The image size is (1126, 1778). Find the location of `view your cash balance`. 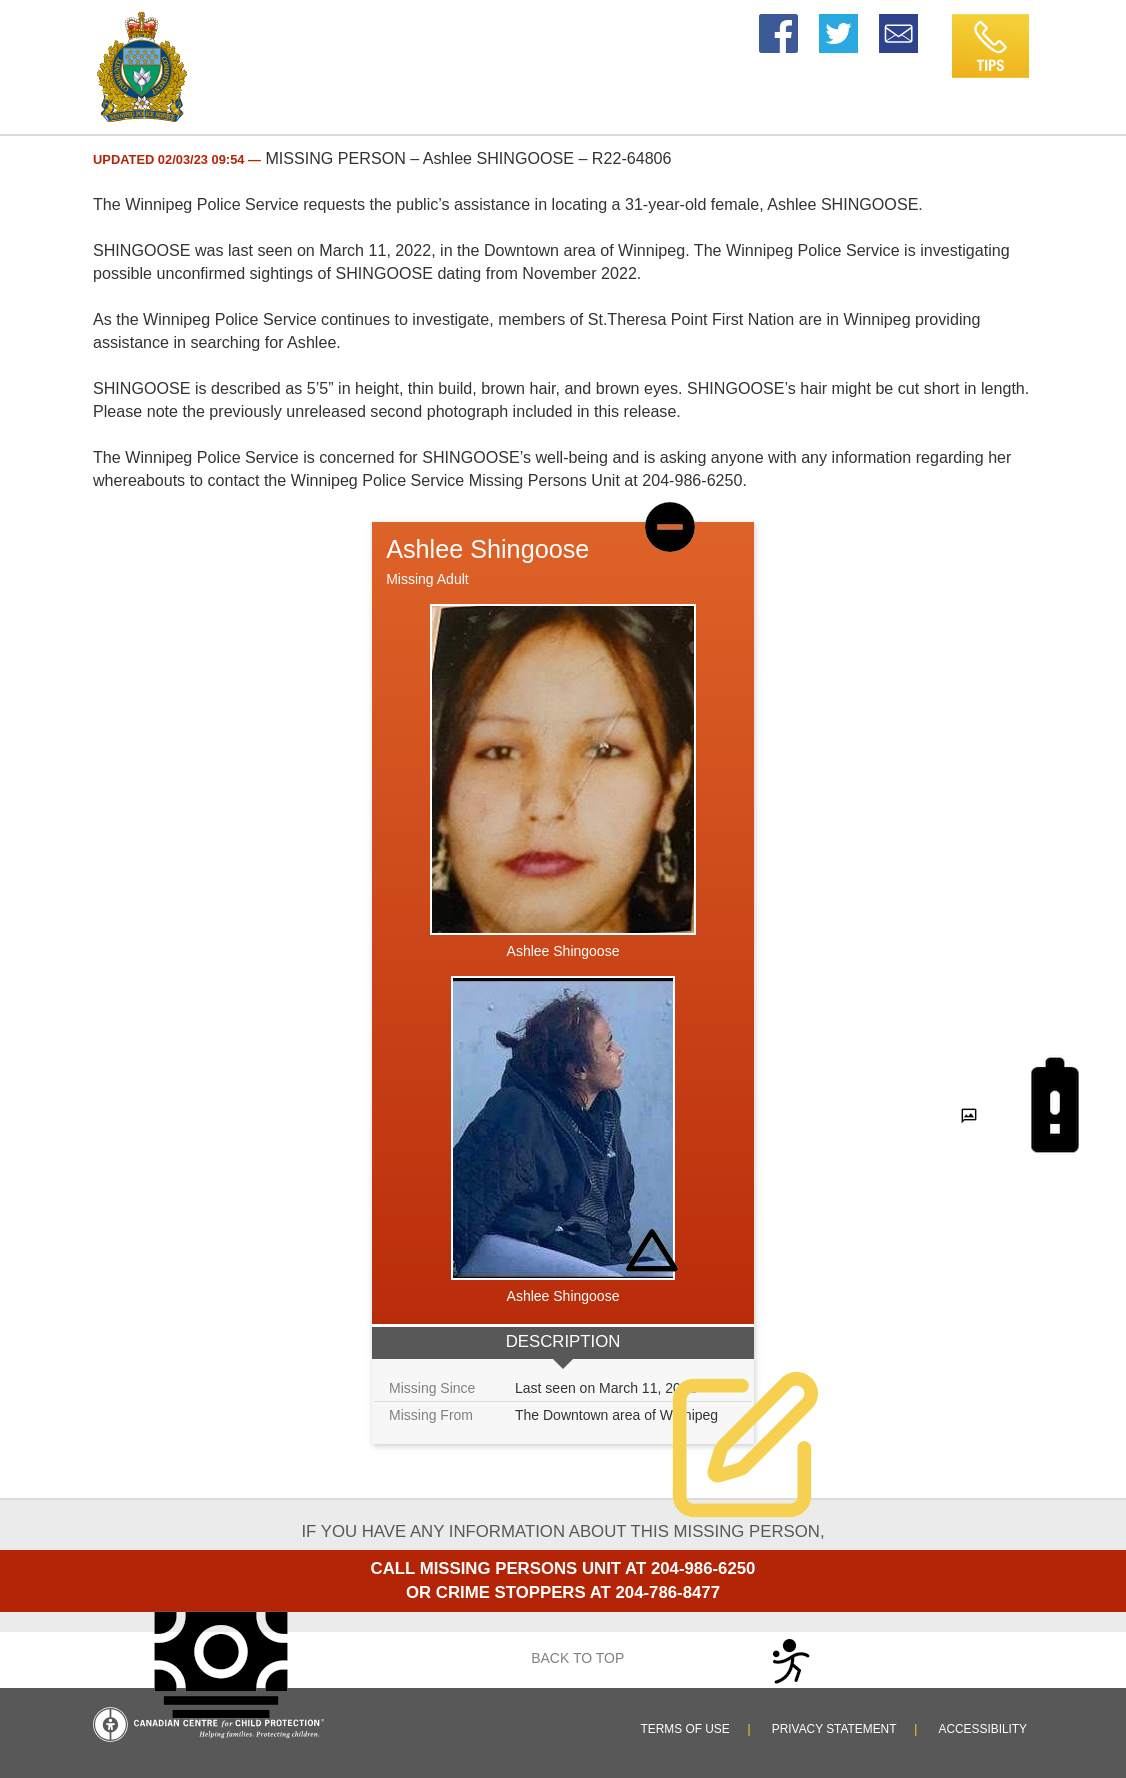

view your cash balance is located at coordinates (221, 1665).